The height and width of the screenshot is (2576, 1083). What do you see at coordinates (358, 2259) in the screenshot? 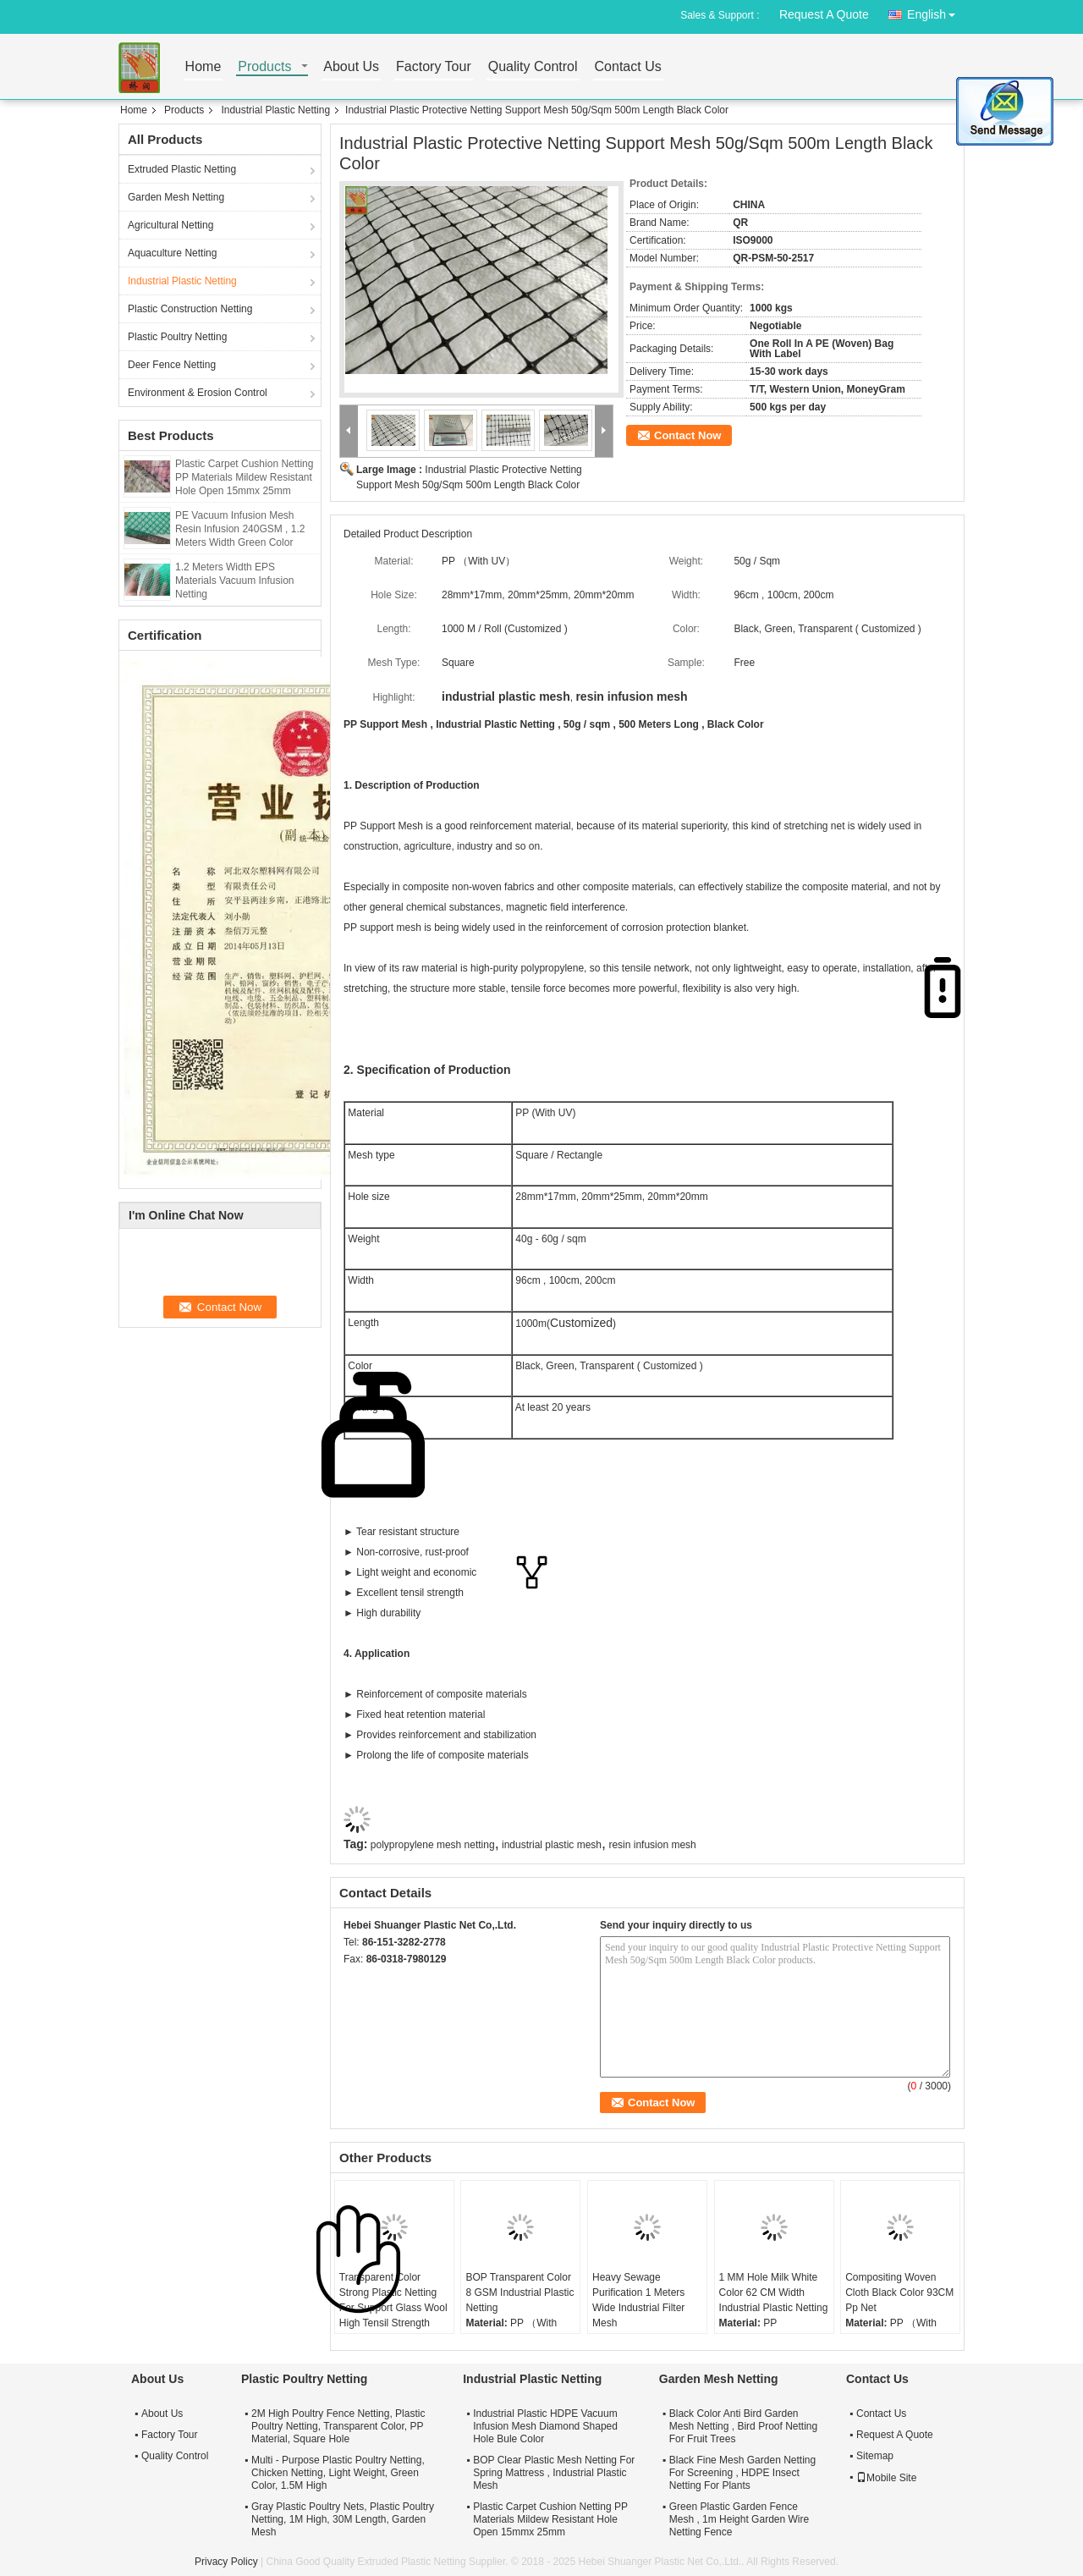
I see `stop or pause an action` at bounding box center [358, 2259].